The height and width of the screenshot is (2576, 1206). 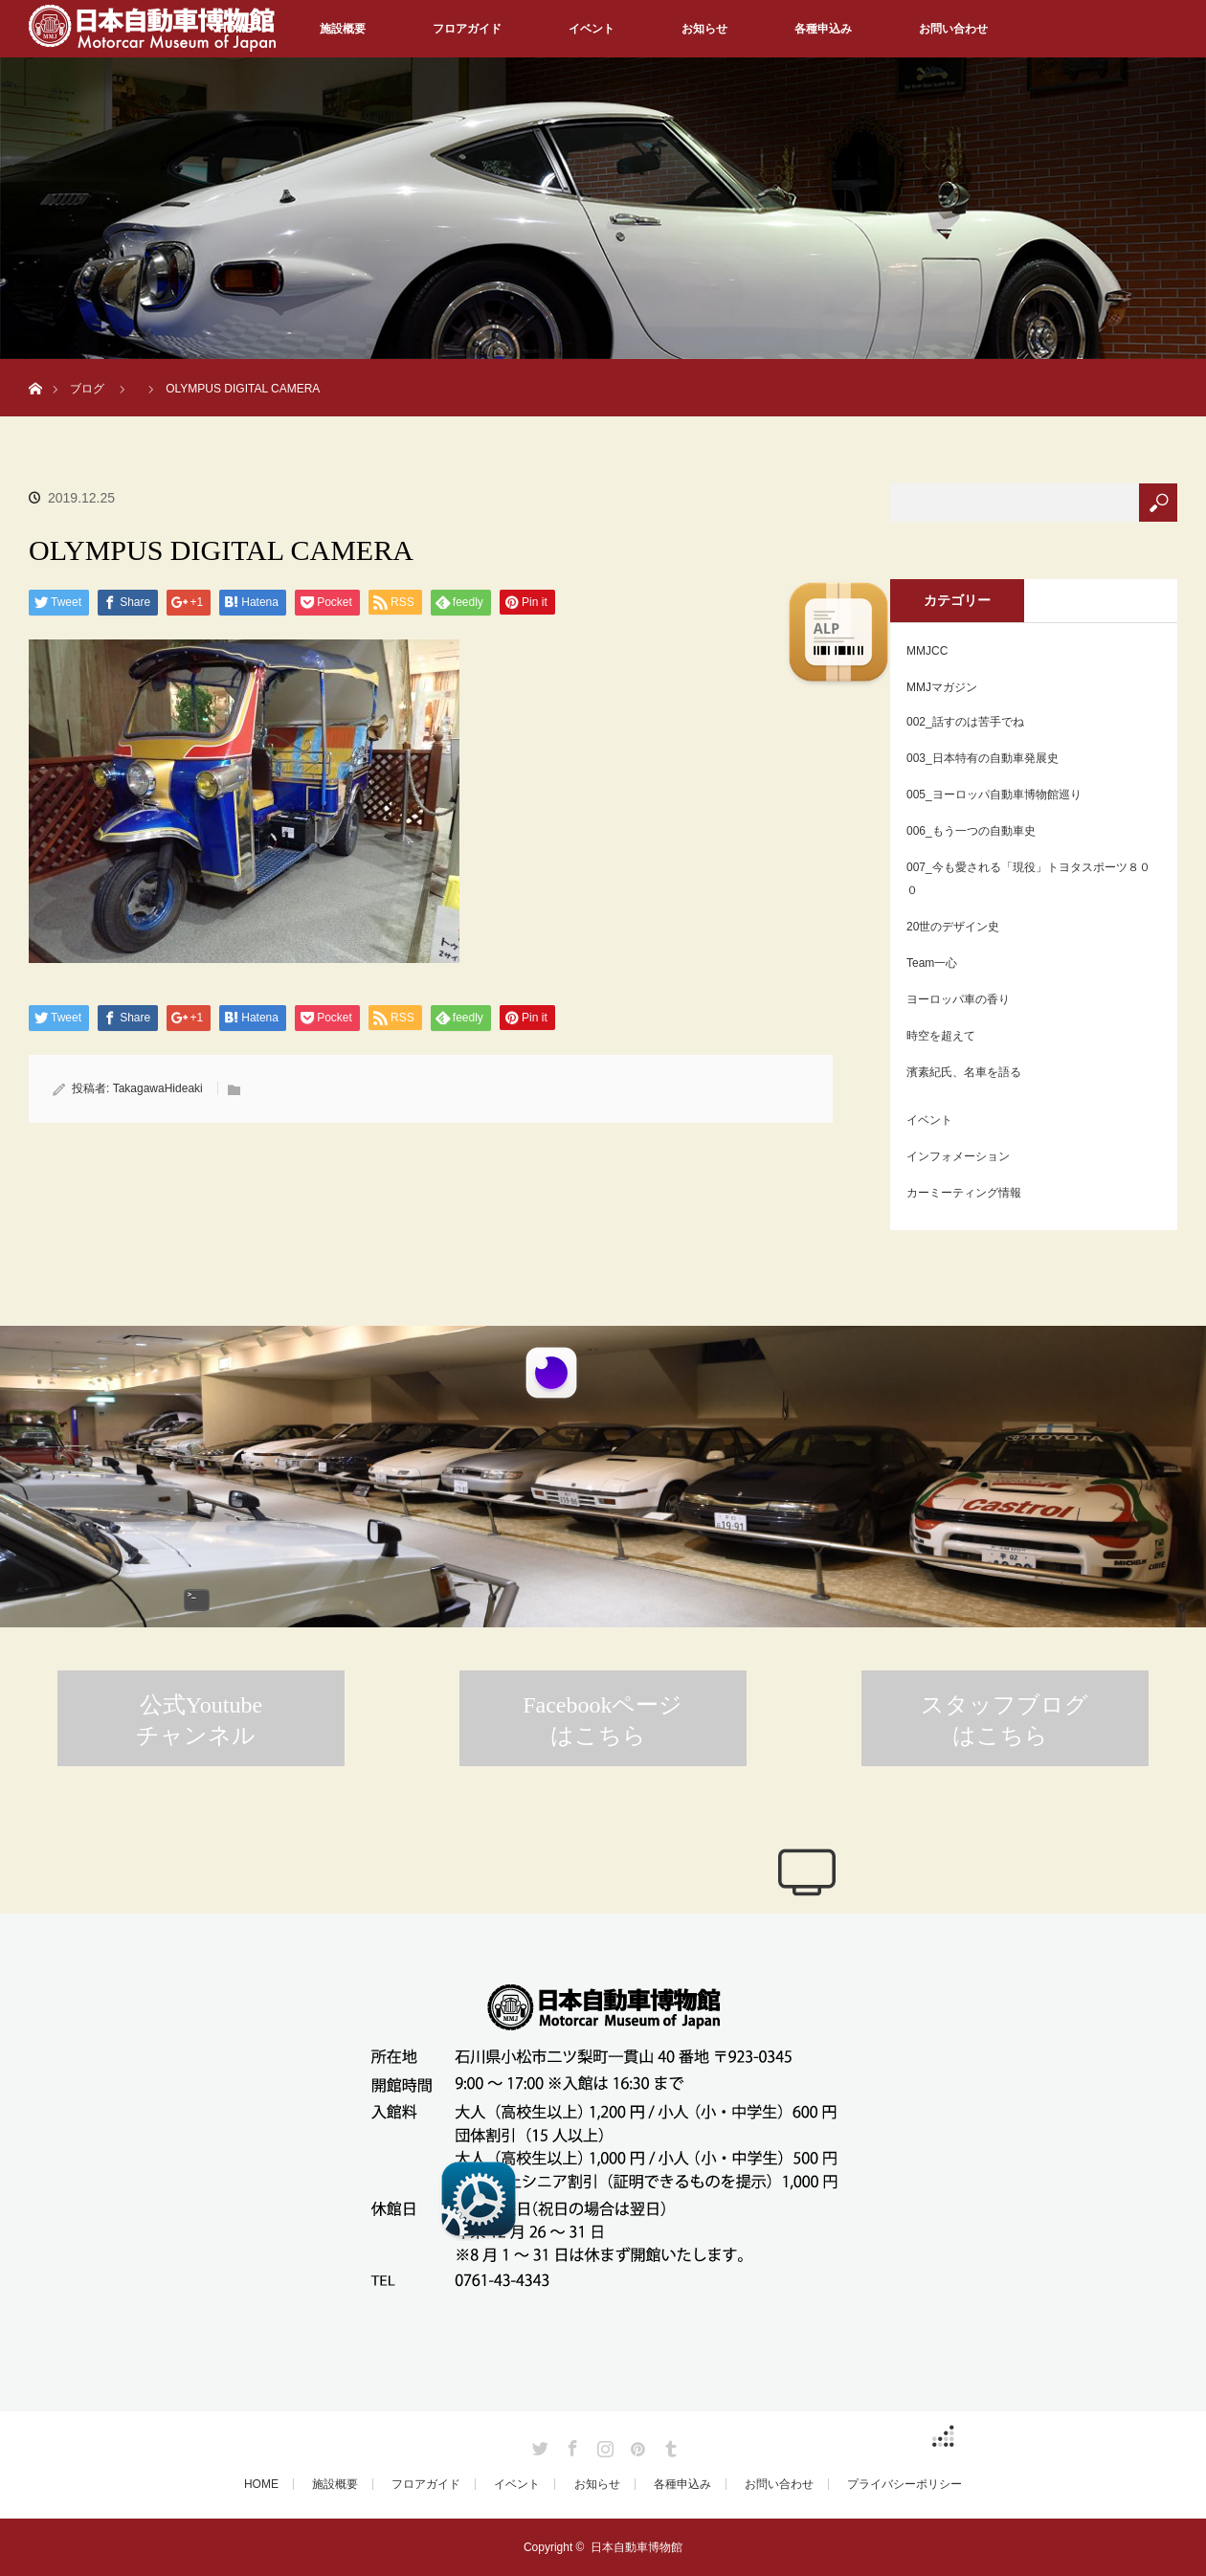 What do you see at coordinates (479, 2199) in the screenshot?
I see `open Steam client settings` at bounding box center [479, 2199].